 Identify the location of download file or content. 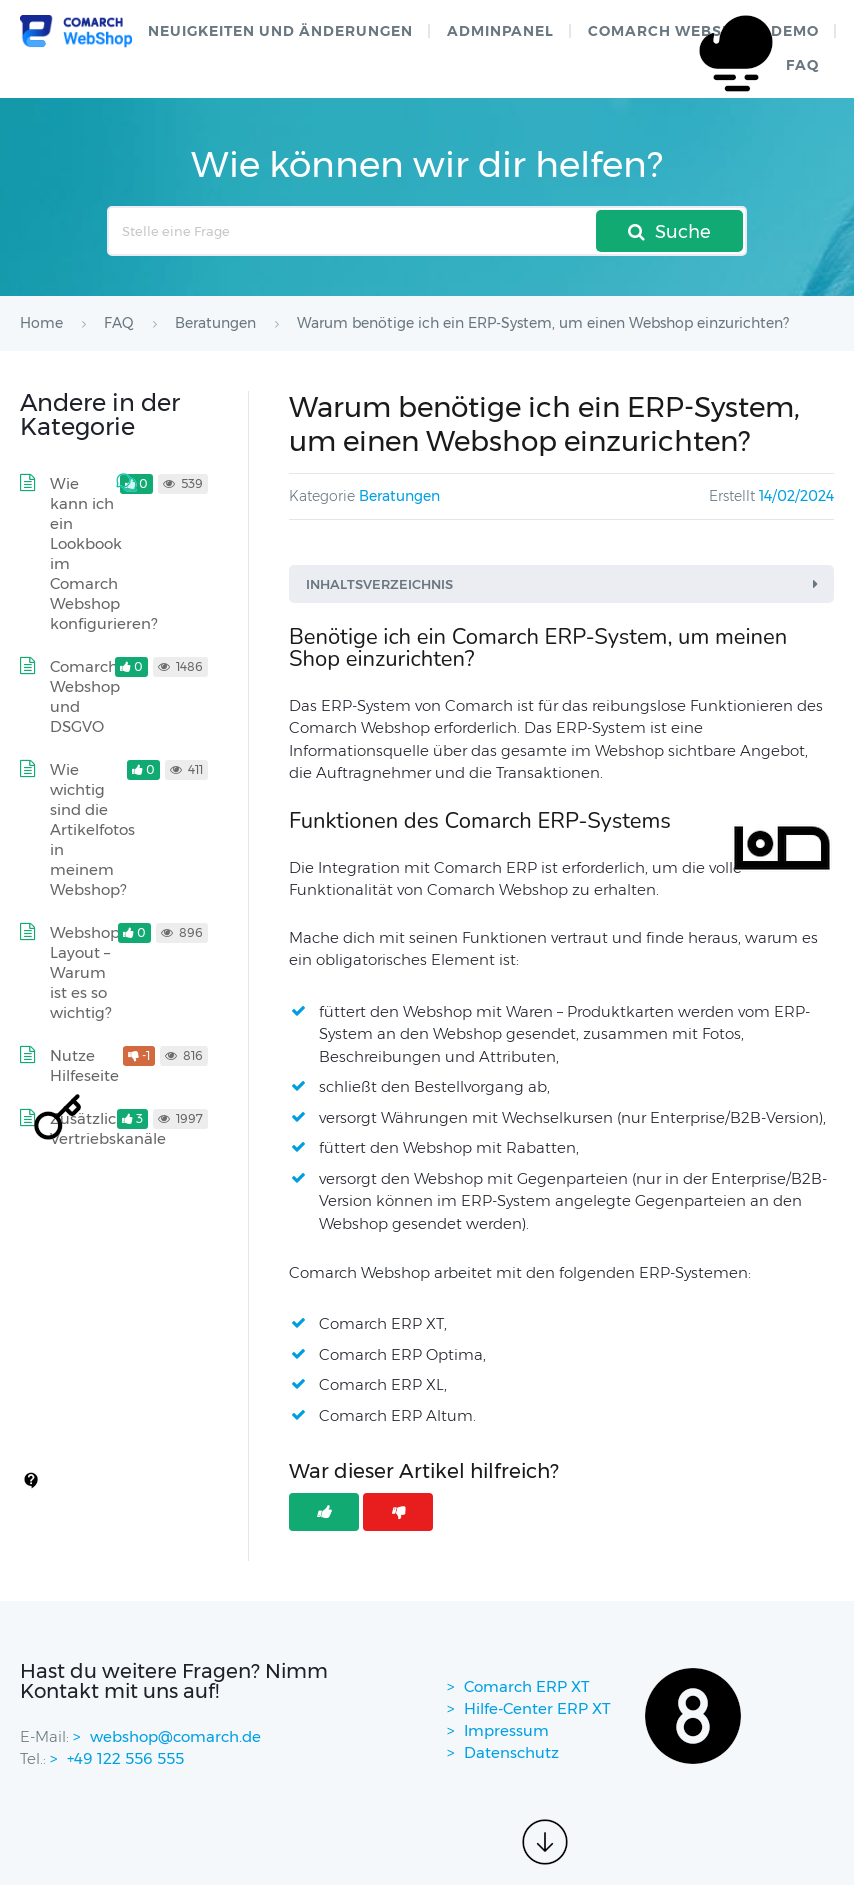
(545, 1842).